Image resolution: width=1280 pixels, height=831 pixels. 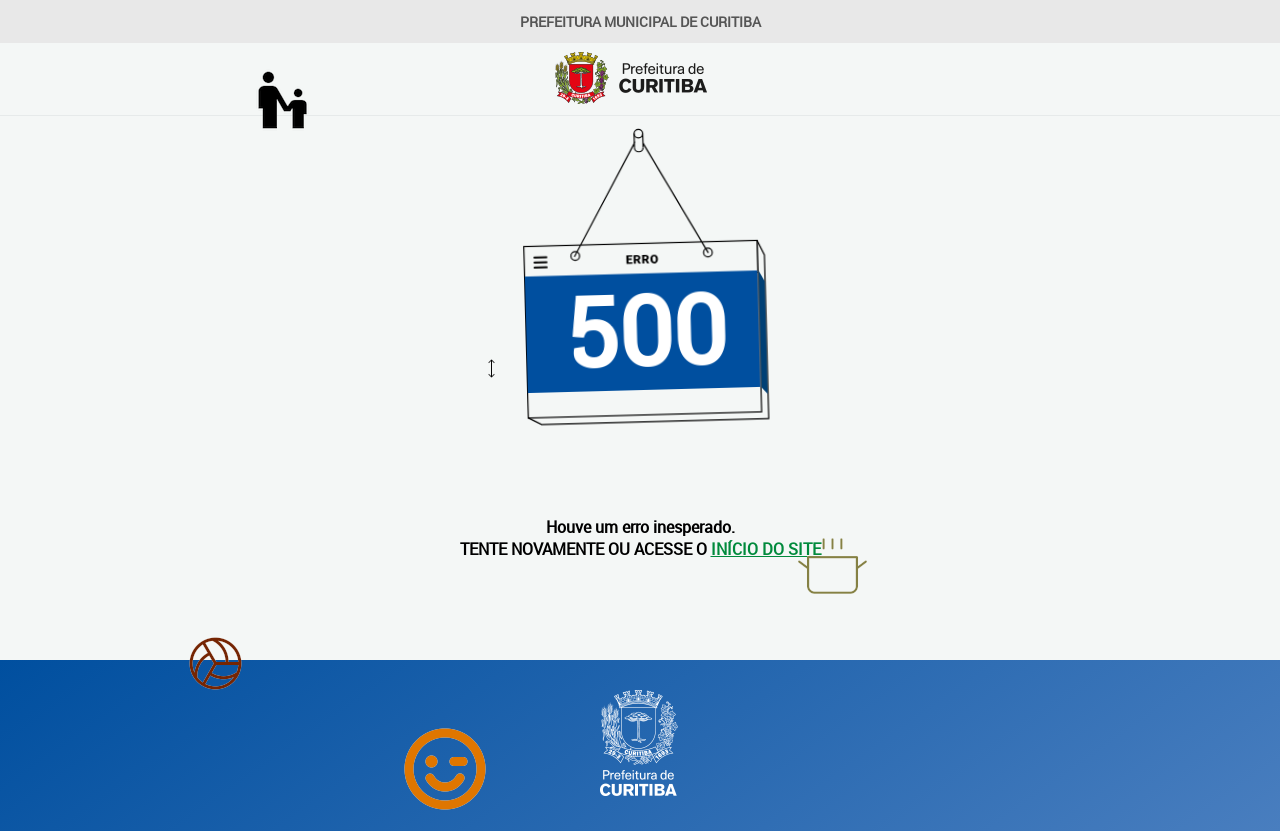 What do you see at coordinates (215, 663) in the screenshot?
I see `view volleyball or beach sports activities` at bounding box center [215, 663].